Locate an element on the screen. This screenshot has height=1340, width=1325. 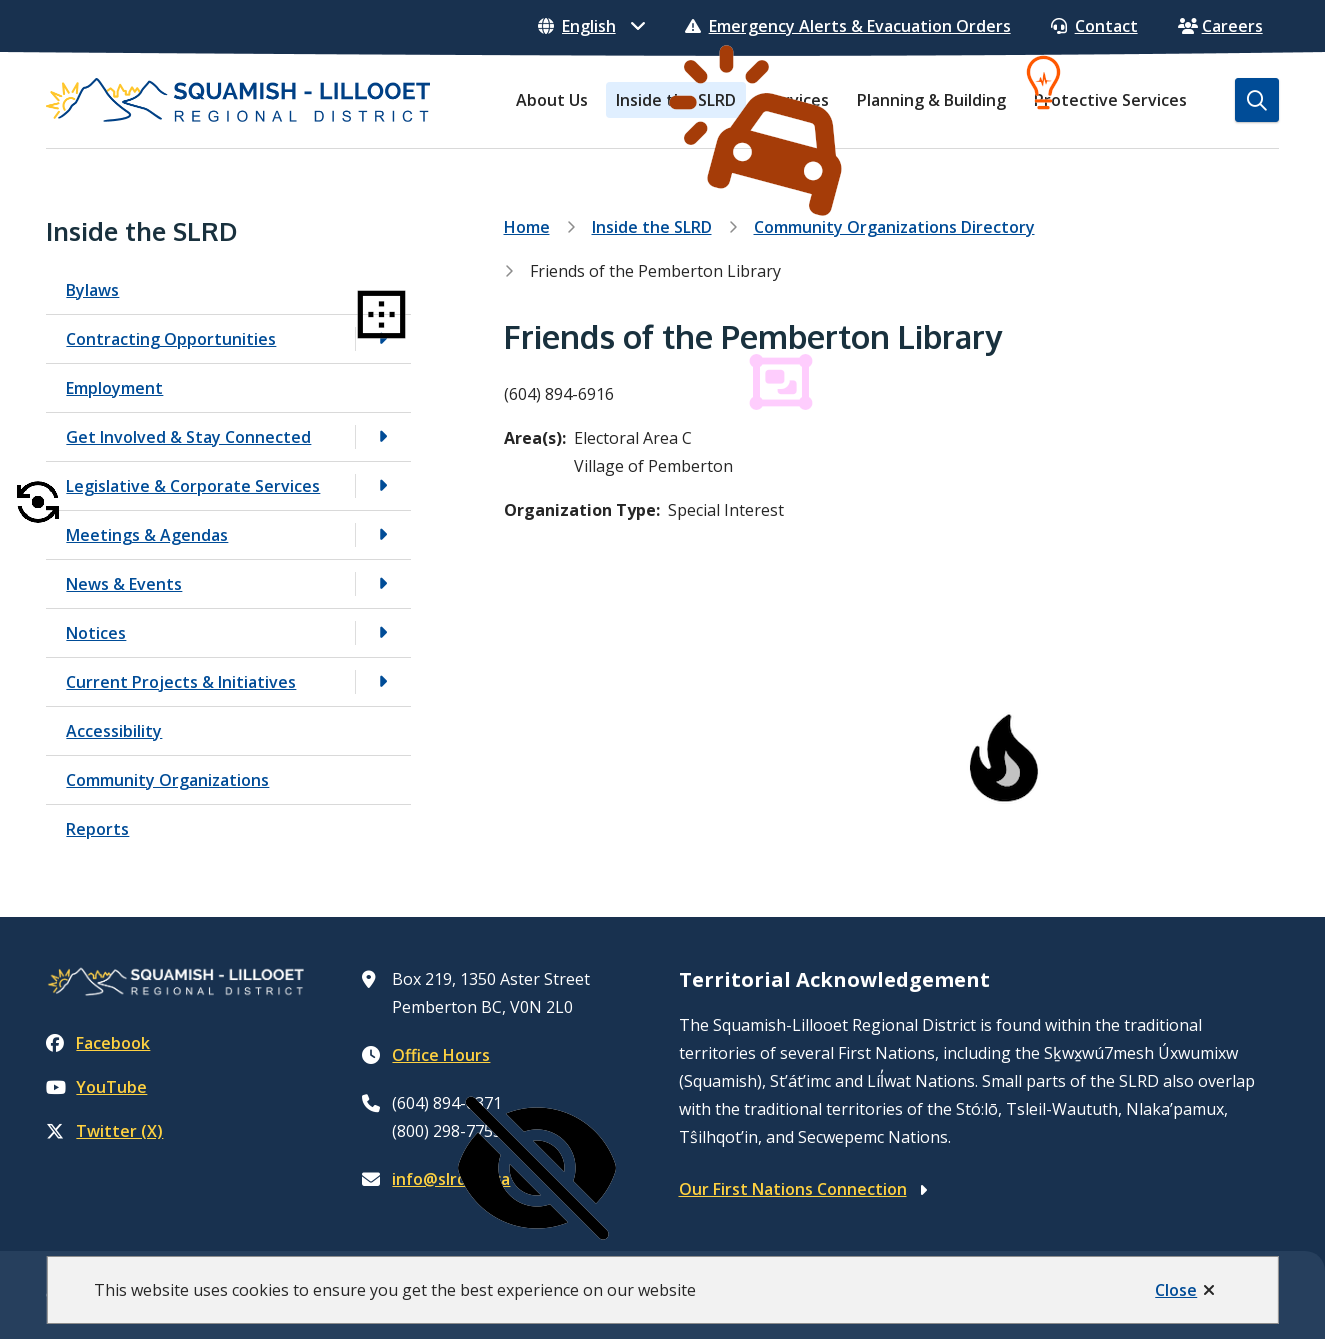
switch between front and rear camera is located at coordinates (38, 502).